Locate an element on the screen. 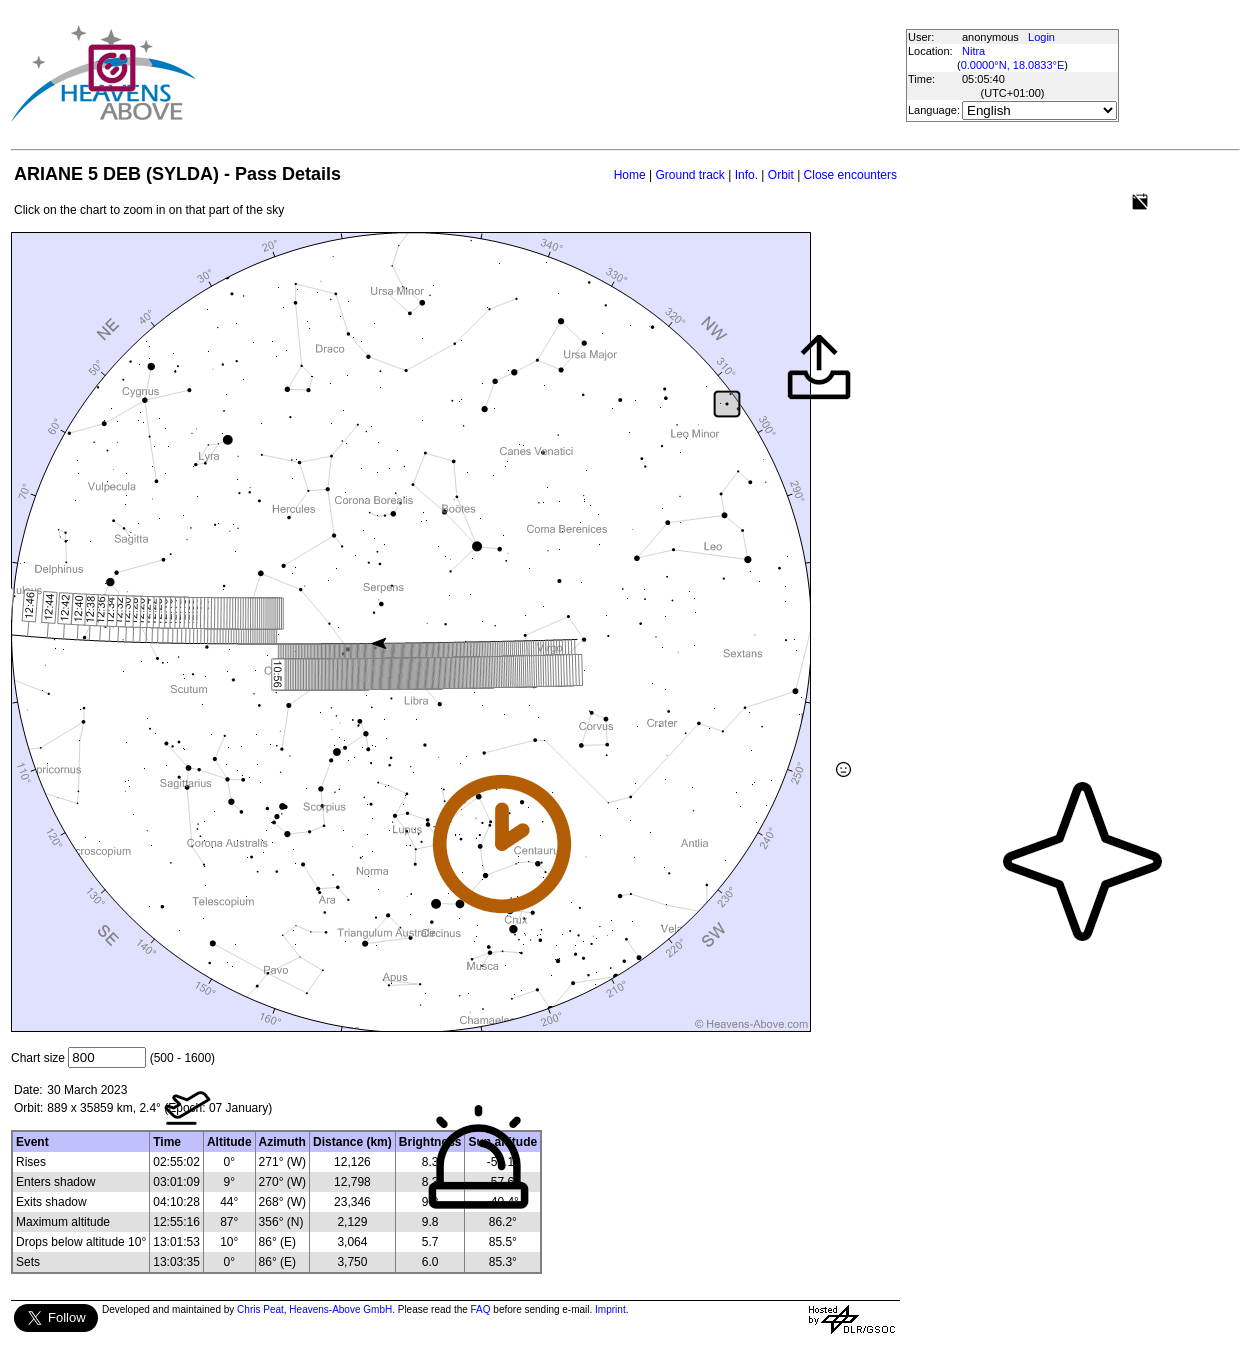 This screenshot has width=1243, height=1349. access laundry or washing machine controls is located at coordinates (112, 68).